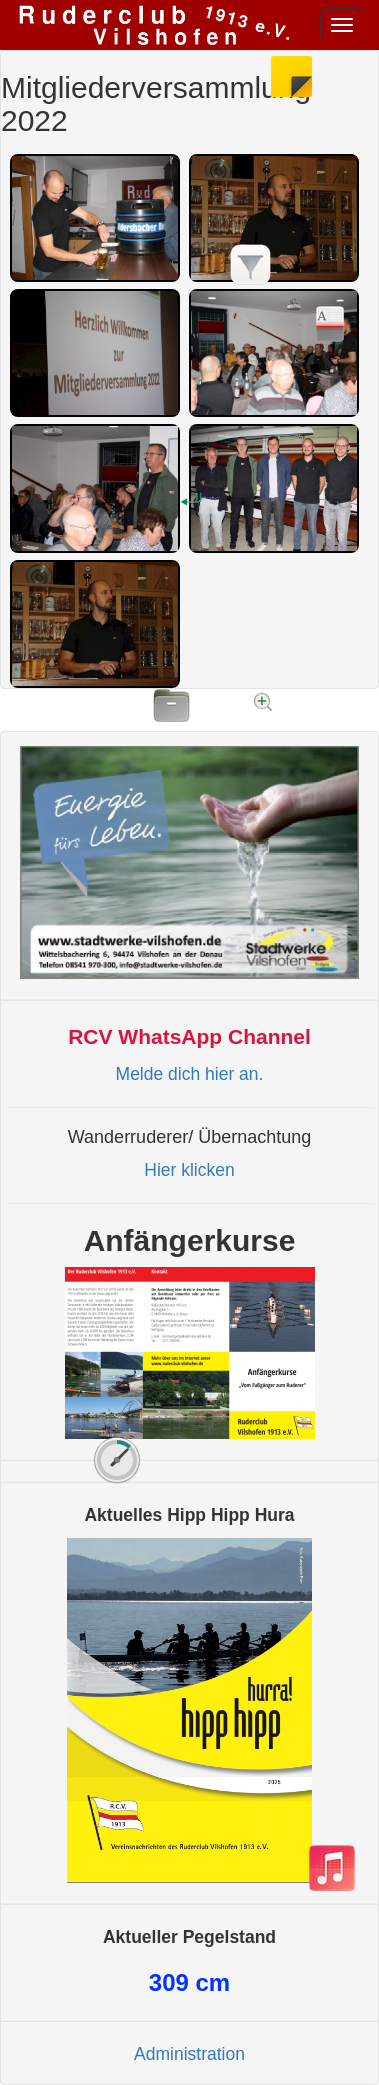  I want to click on open the file manager, so click(171, 705).